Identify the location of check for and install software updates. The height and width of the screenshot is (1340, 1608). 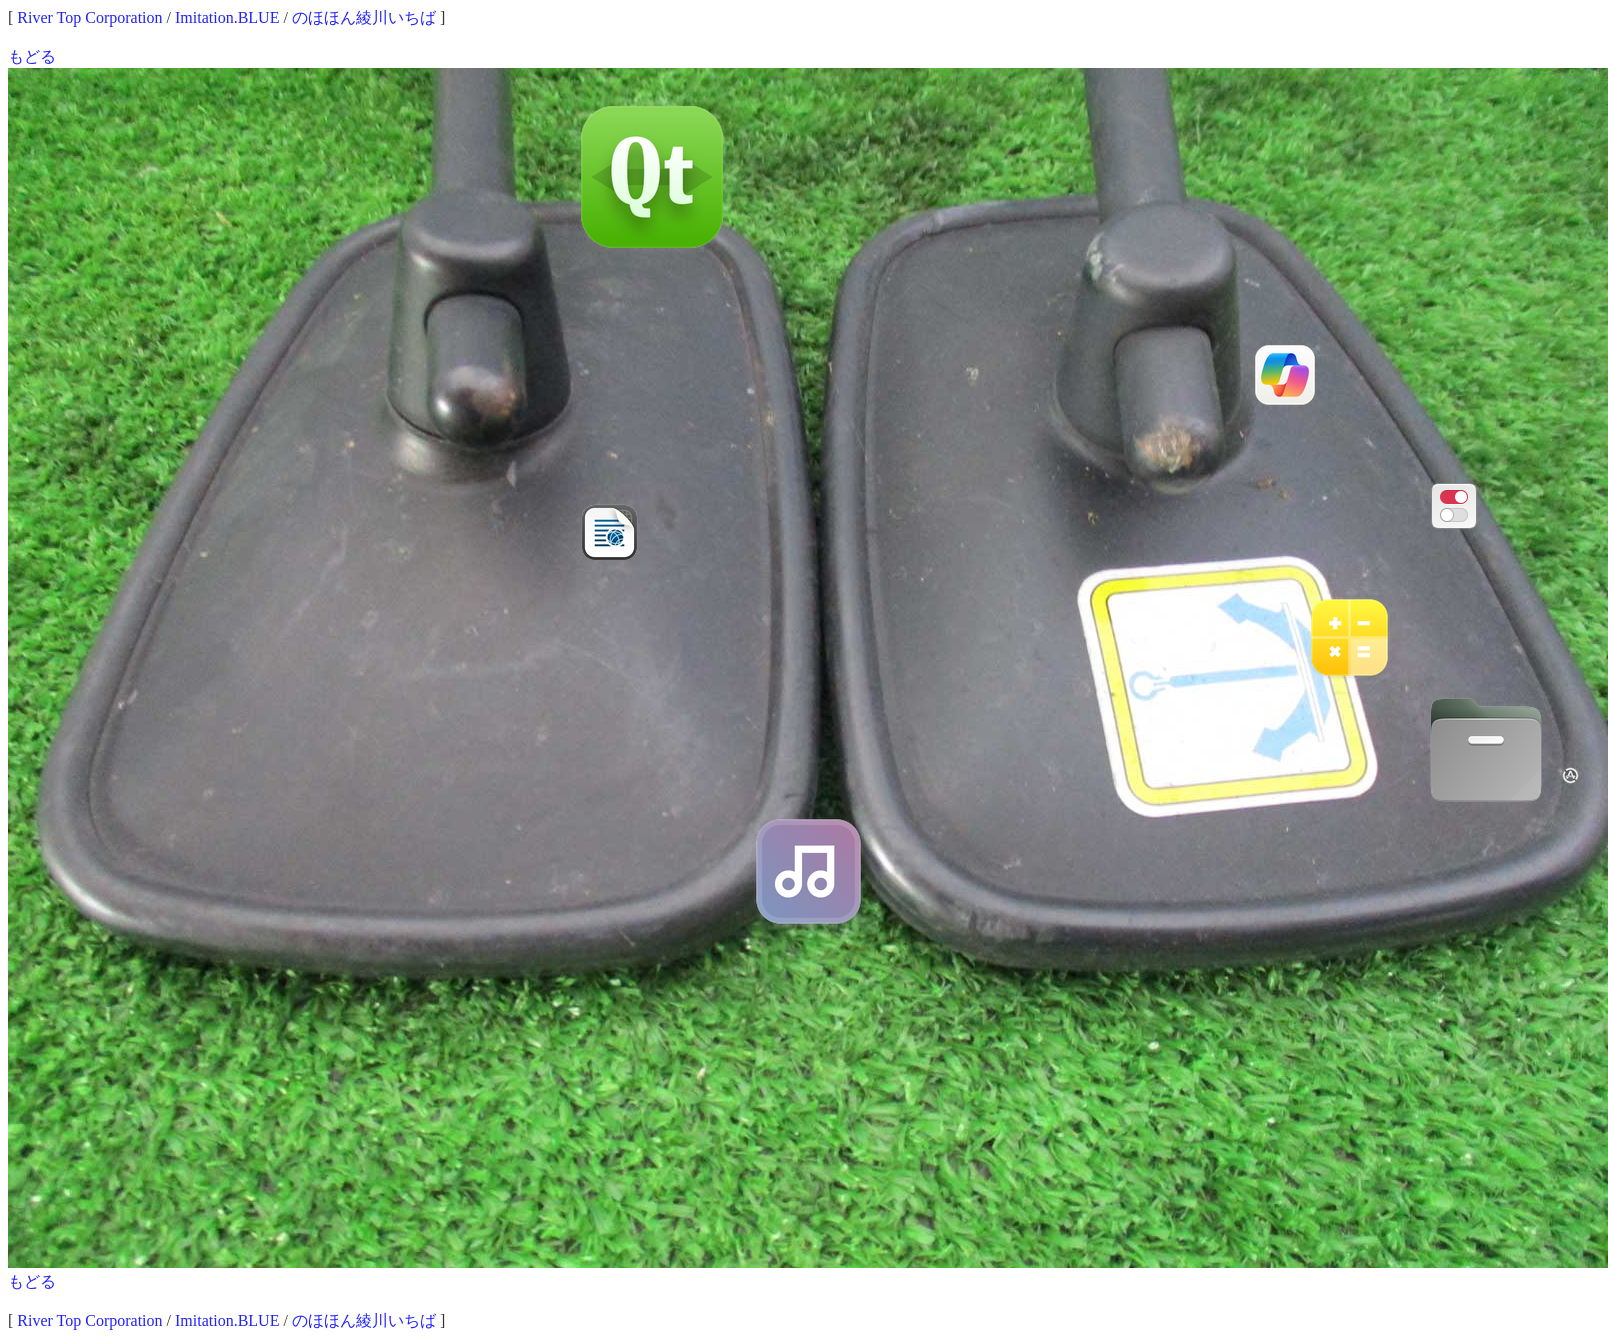
(1570, 775).